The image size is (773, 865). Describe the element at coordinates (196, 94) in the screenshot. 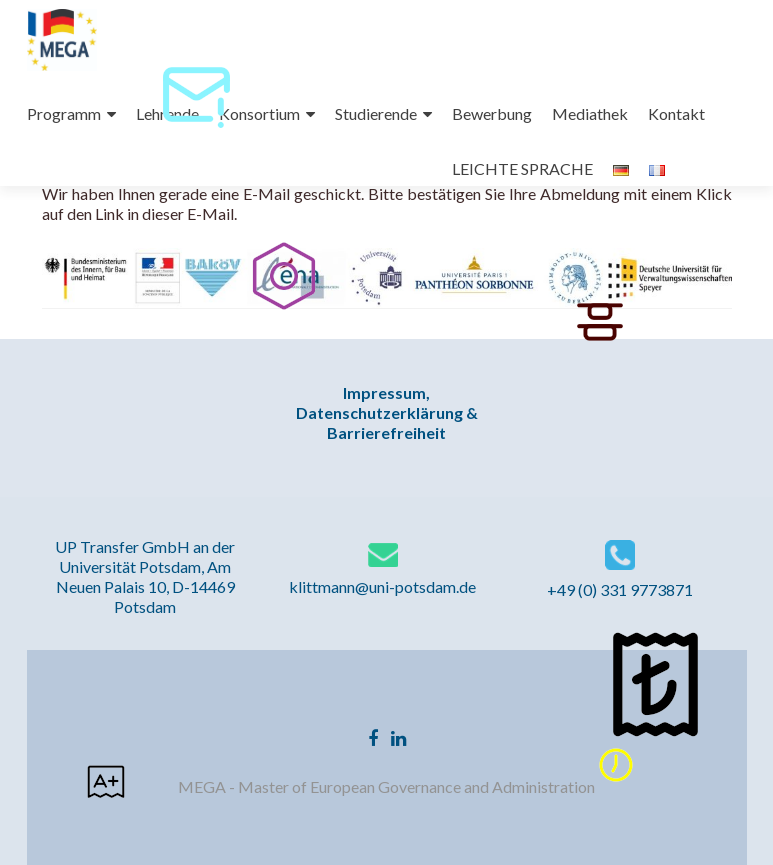

I see `indicates a problem with an email or message` at that location.